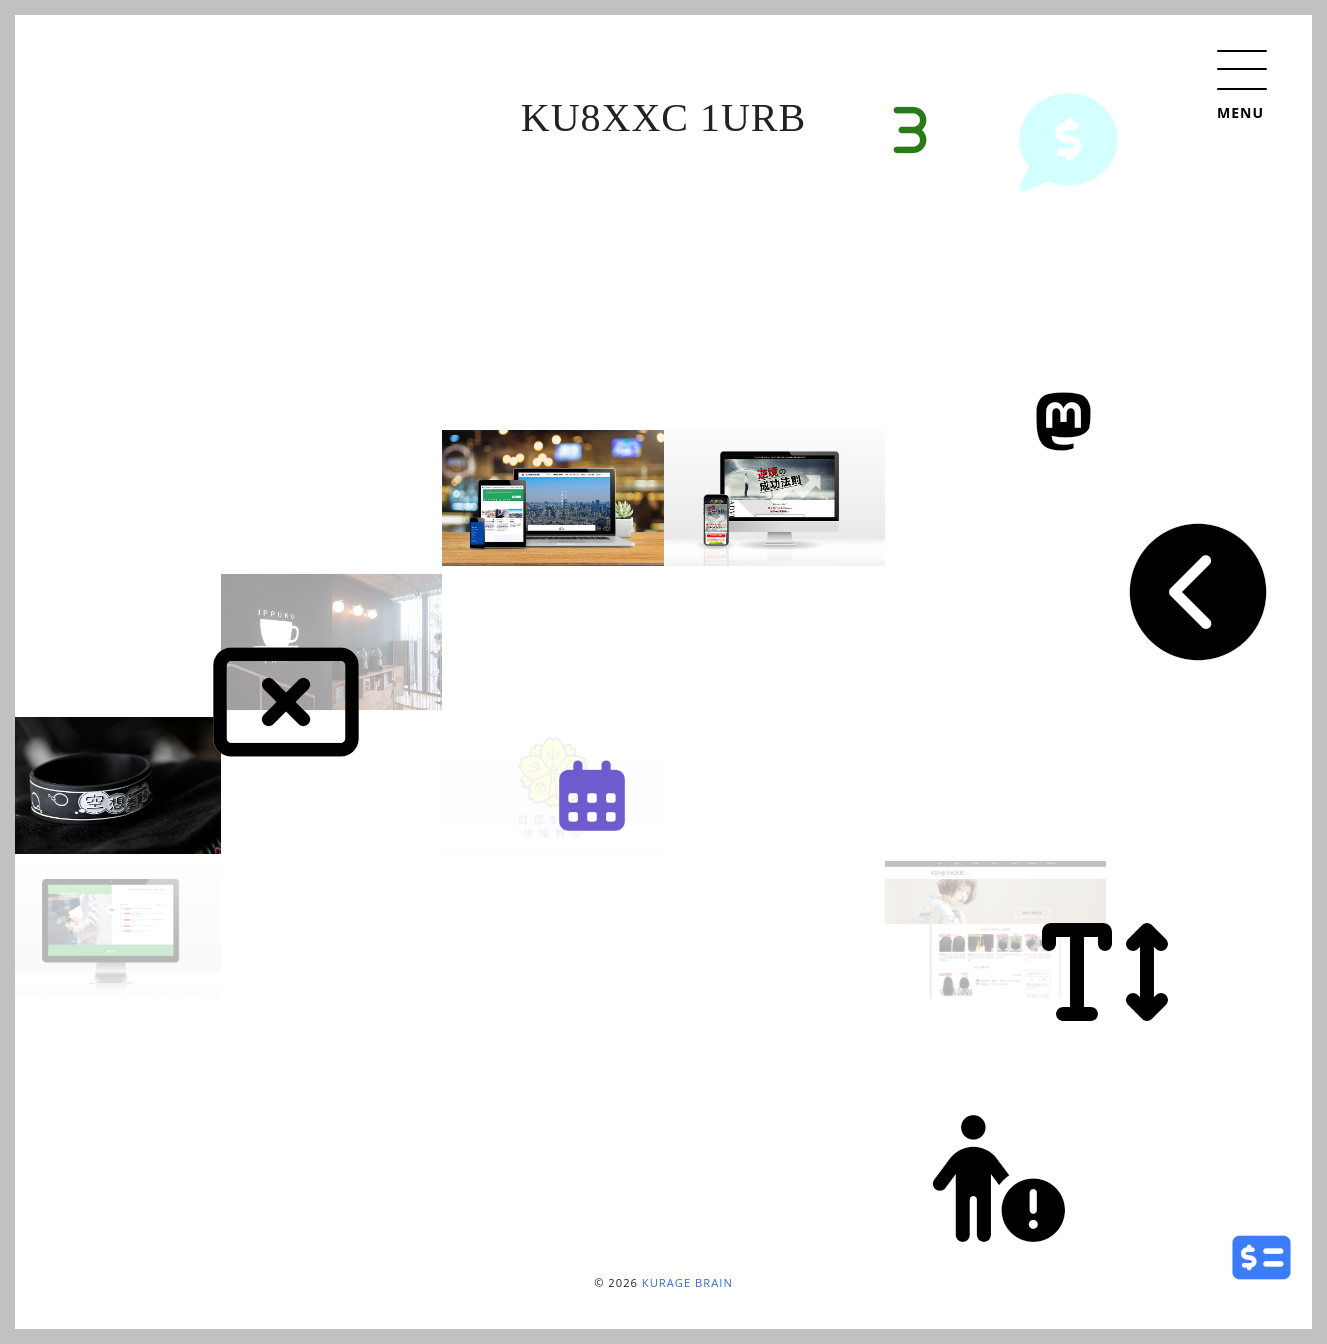 Image resolution: width=1327 pixels, height=1344 pixels. I want to click on go back to the previous screen, so click(1198, 592).